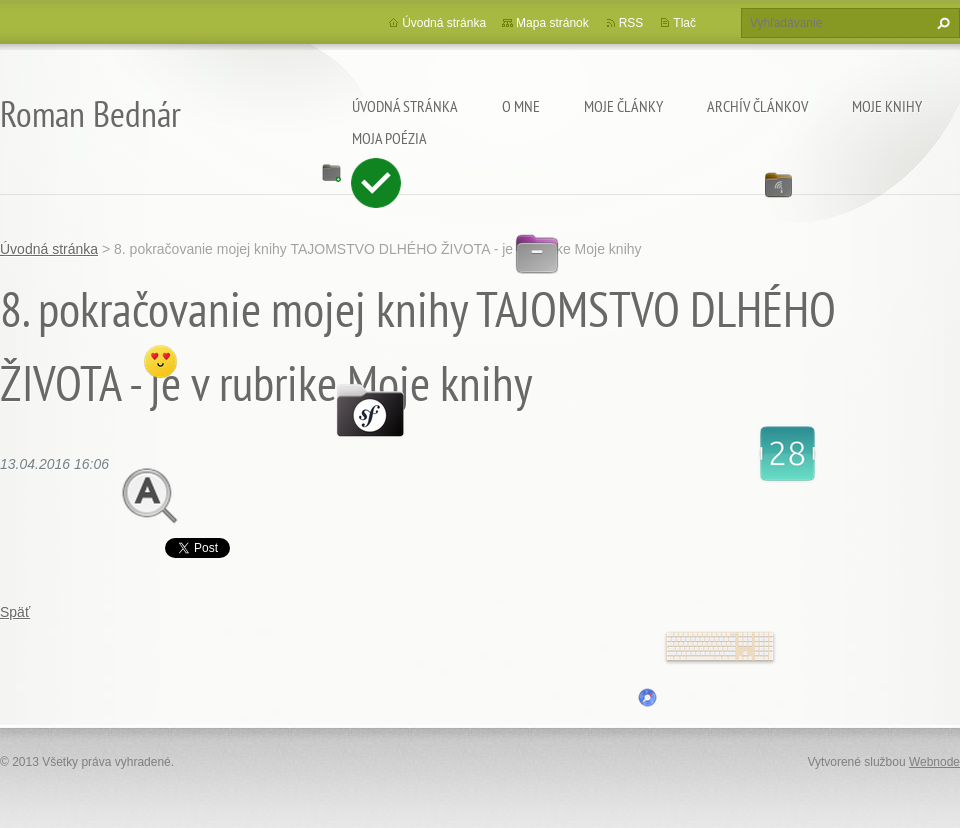 This screenshot has height=828, width=960. What do you see at coordinates (787, 453) in the screenshot?
I see `open the calendar app` at bounding box center [787, 453].